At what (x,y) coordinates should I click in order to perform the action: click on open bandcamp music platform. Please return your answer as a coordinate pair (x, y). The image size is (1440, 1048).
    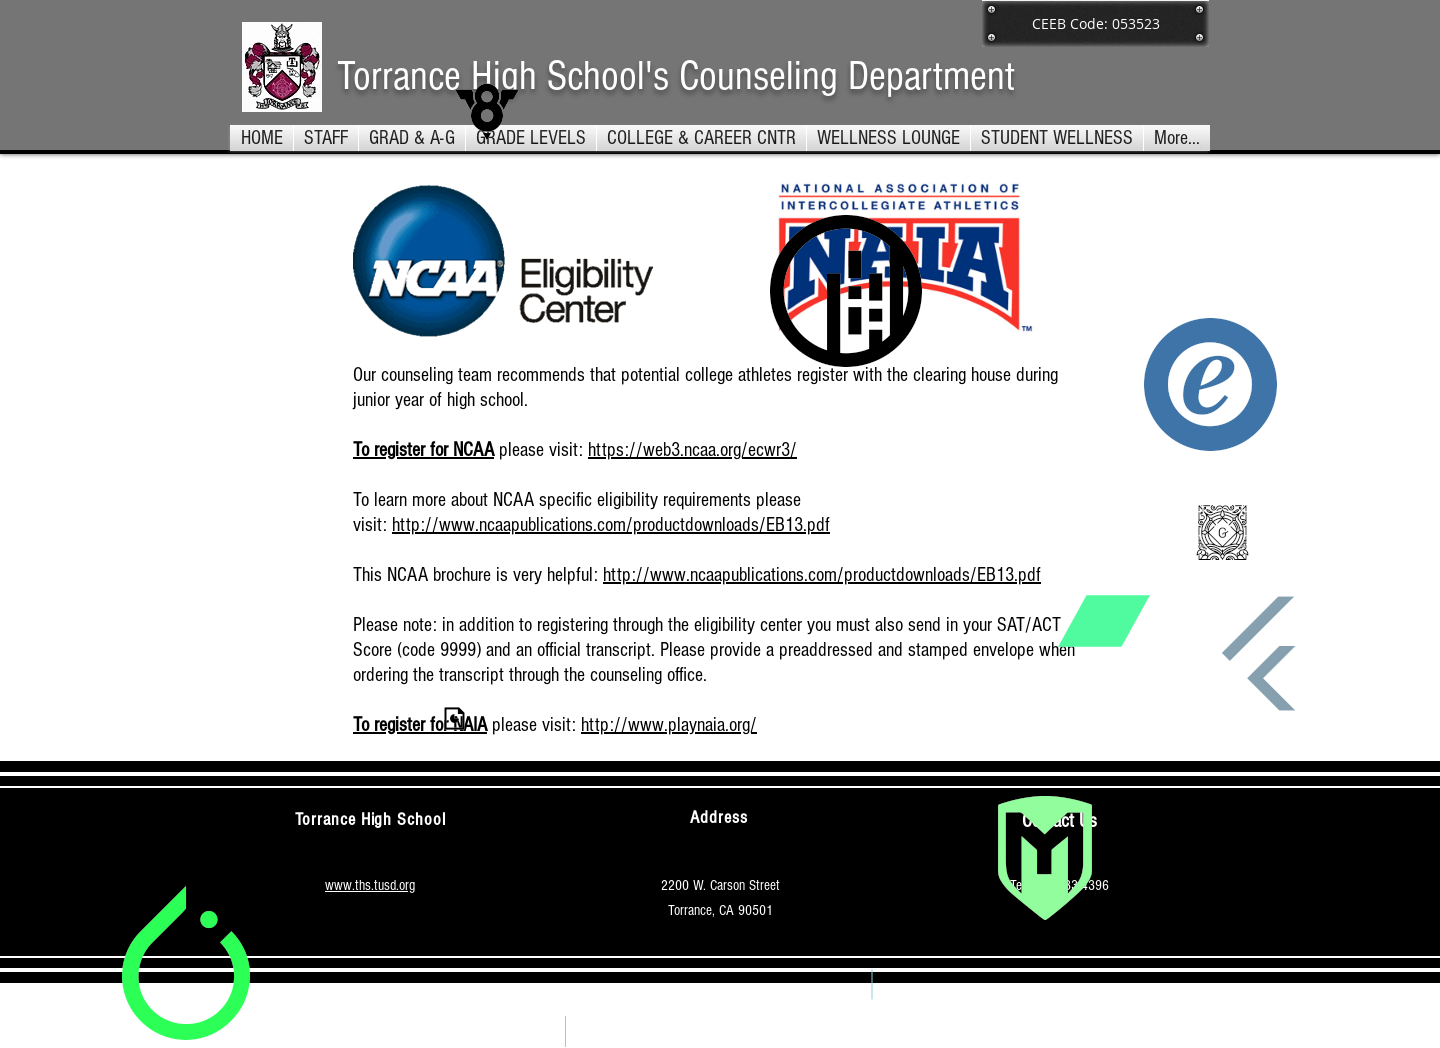
    Looking at the image, I should click on (1104, 621).